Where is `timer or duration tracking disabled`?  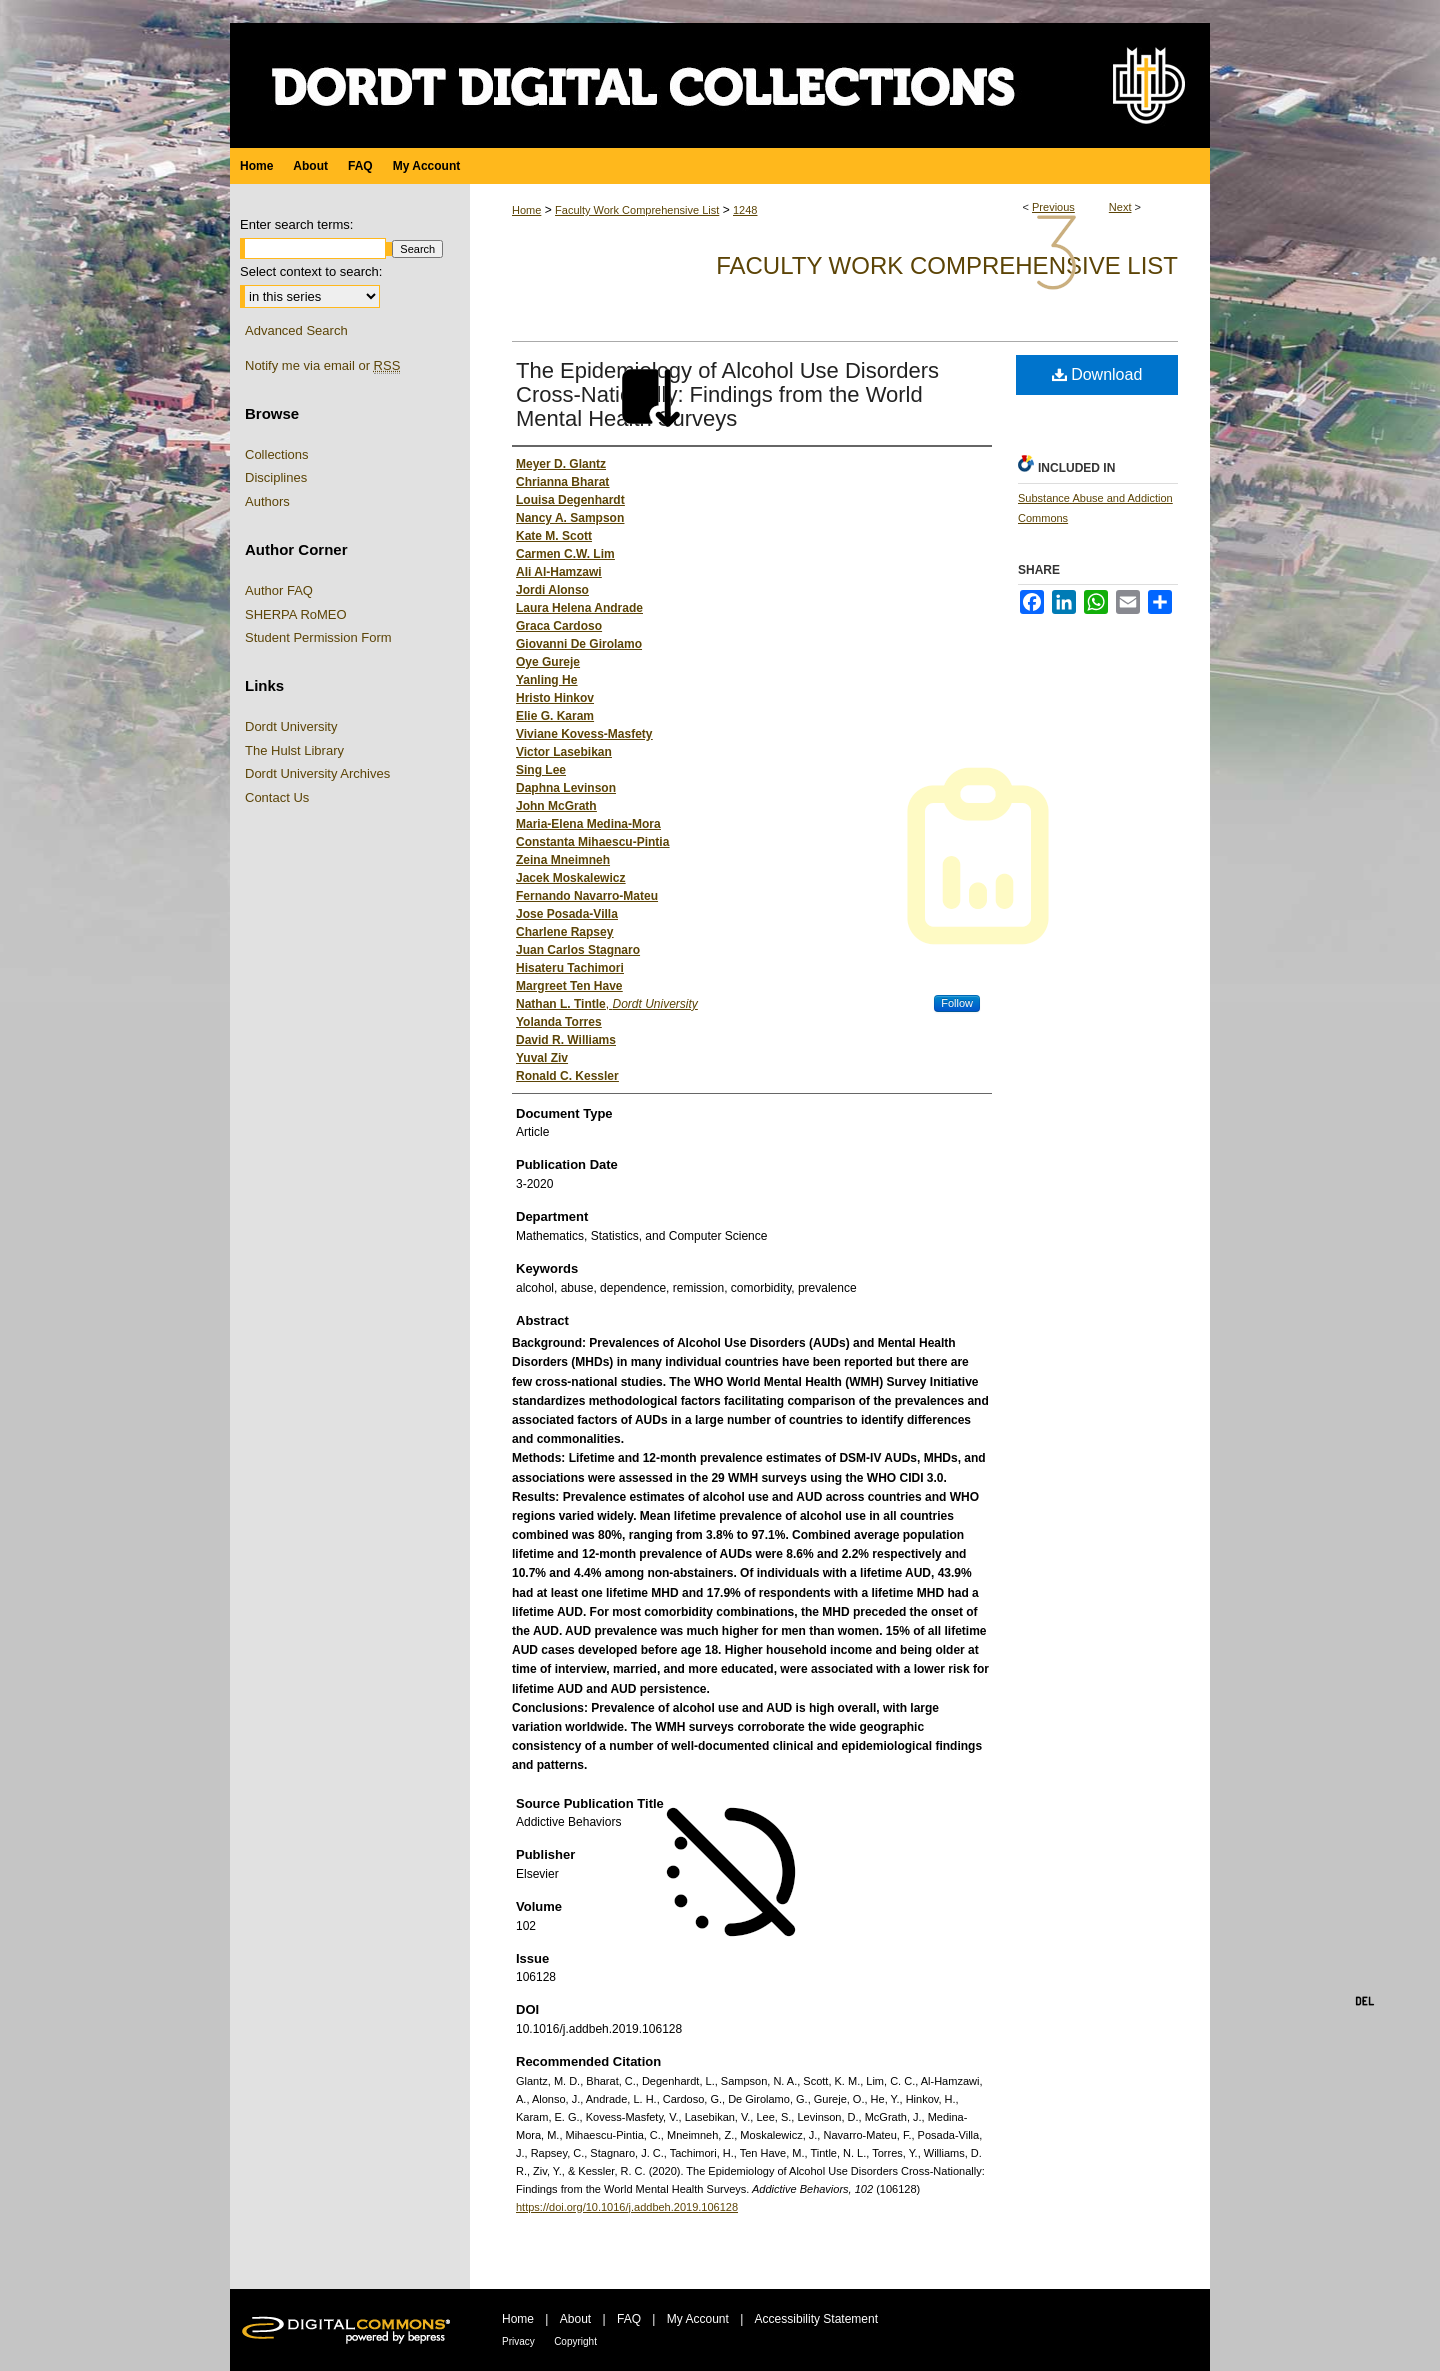 timer or duration tracking disabled is located at coordinates (731, 1872).